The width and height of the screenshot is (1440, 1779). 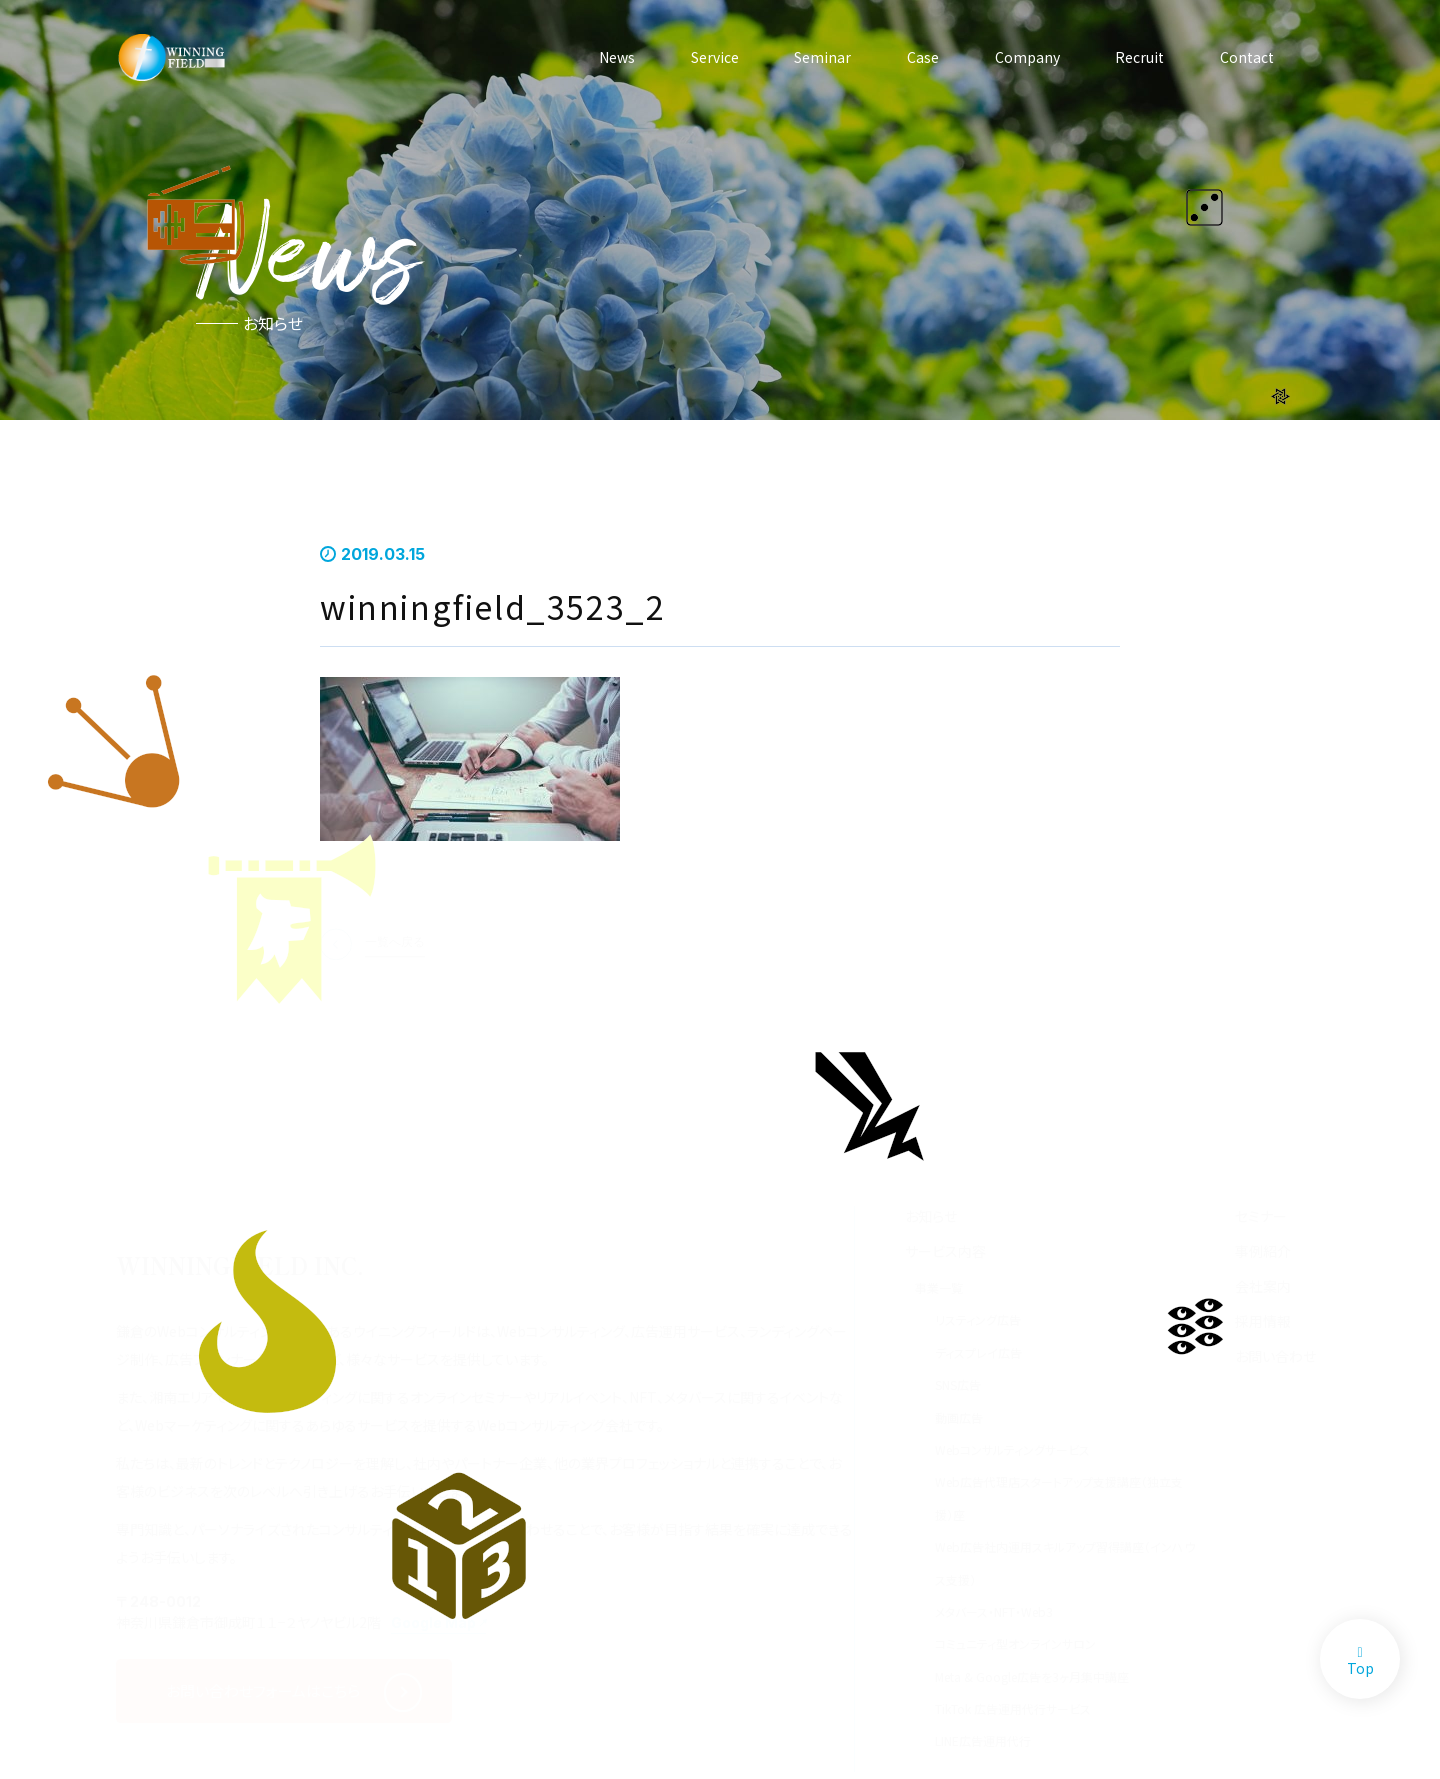 I want to click on activate focus mode or concentration boost, so click(x=869, y=1106).